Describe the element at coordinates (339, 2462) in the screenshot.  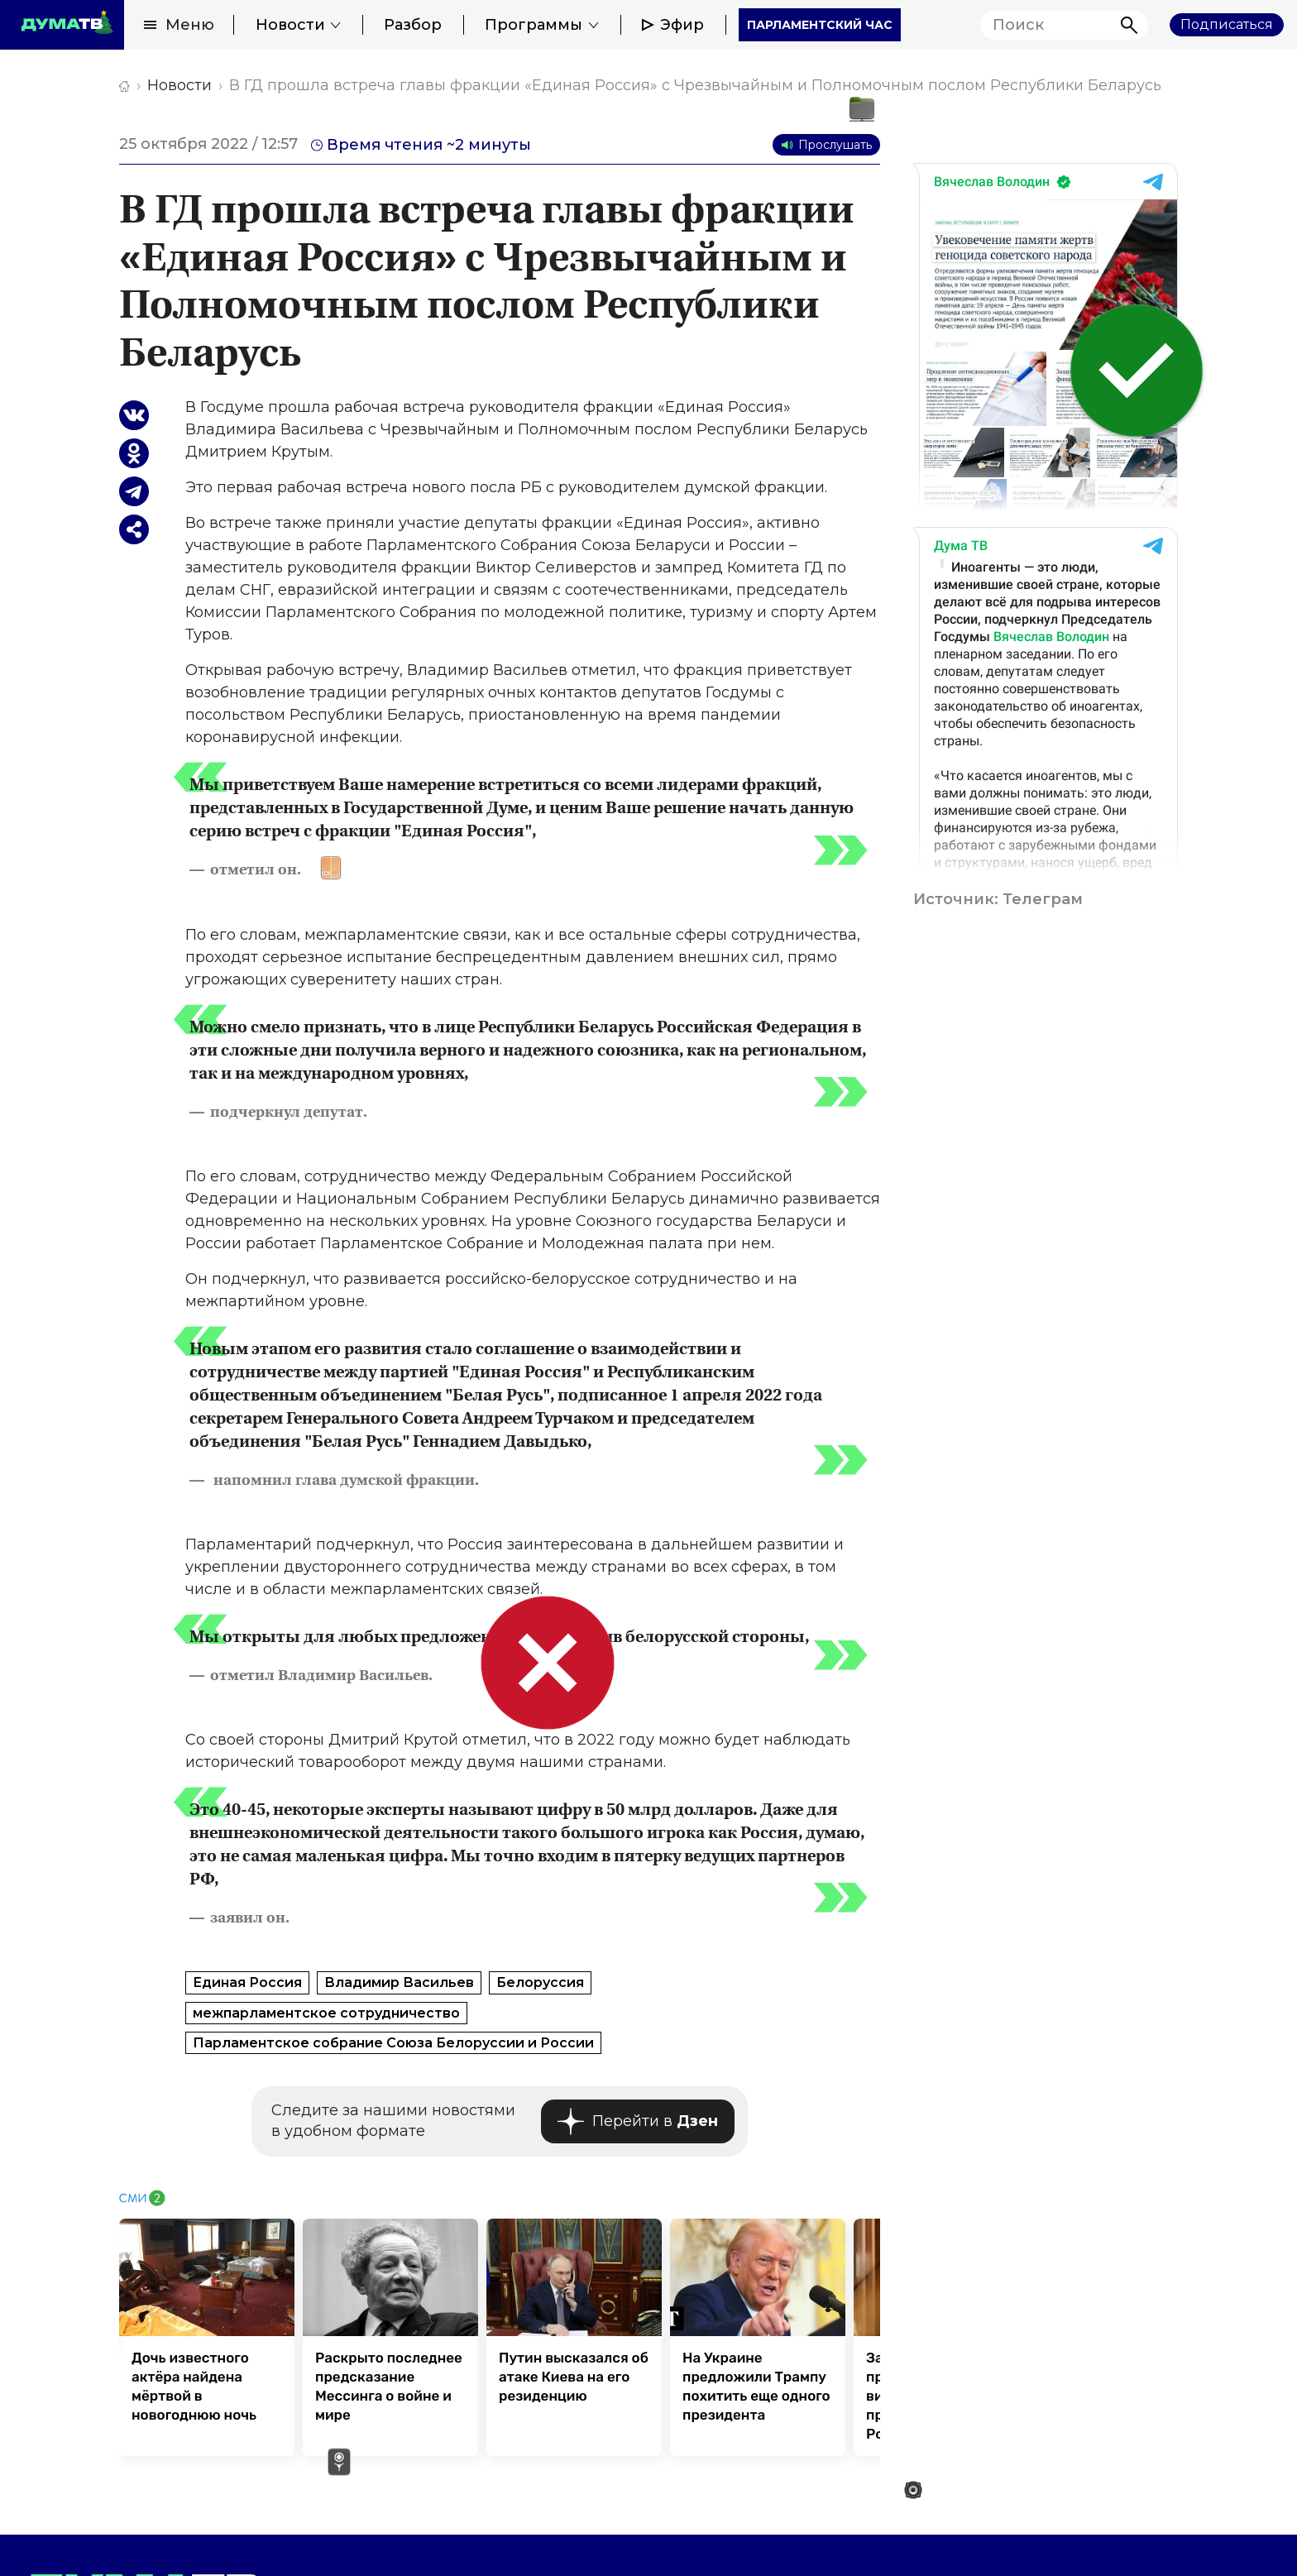
I see `open the backups application` at that location.